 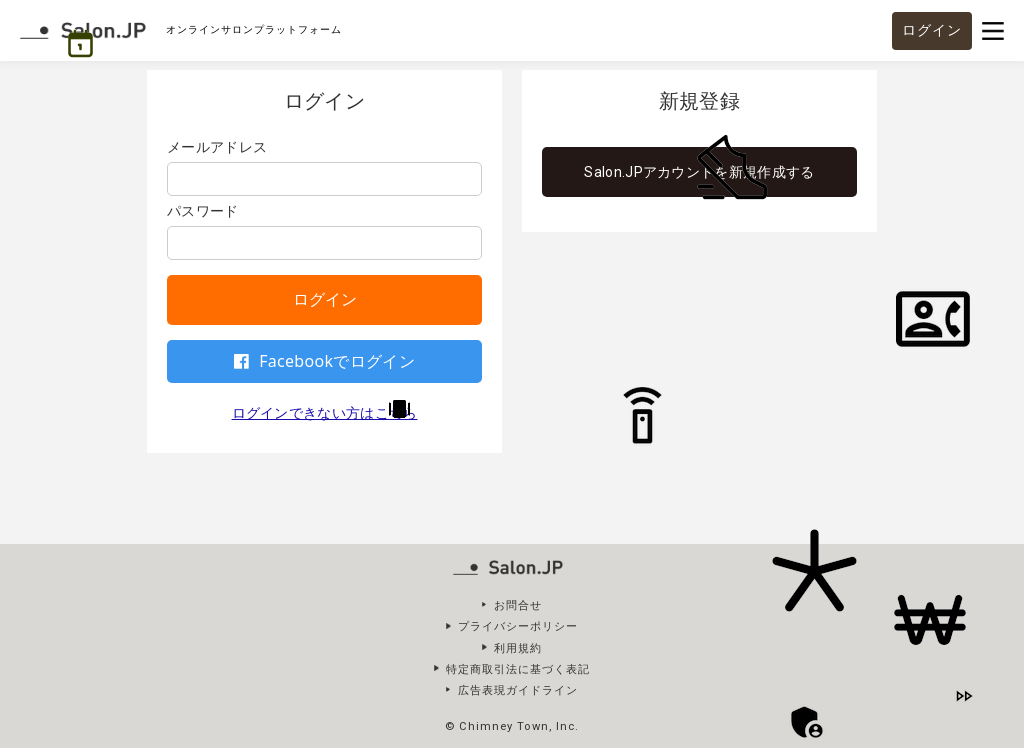 I want to click on access remote control settings, so click(x=642, y=416).